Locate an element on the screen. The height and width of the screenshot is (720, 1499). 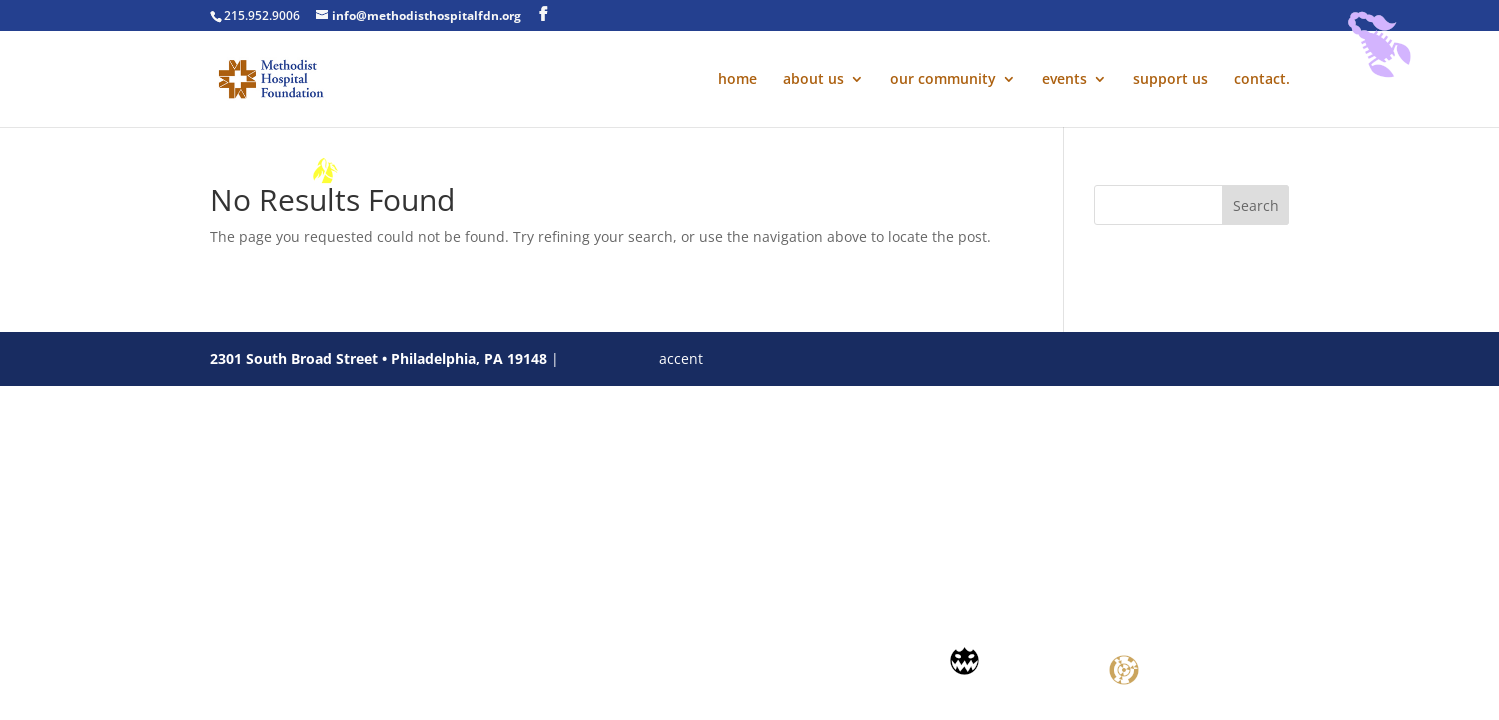
track digital footprint or online activity is located at coordinates (1124, 670).